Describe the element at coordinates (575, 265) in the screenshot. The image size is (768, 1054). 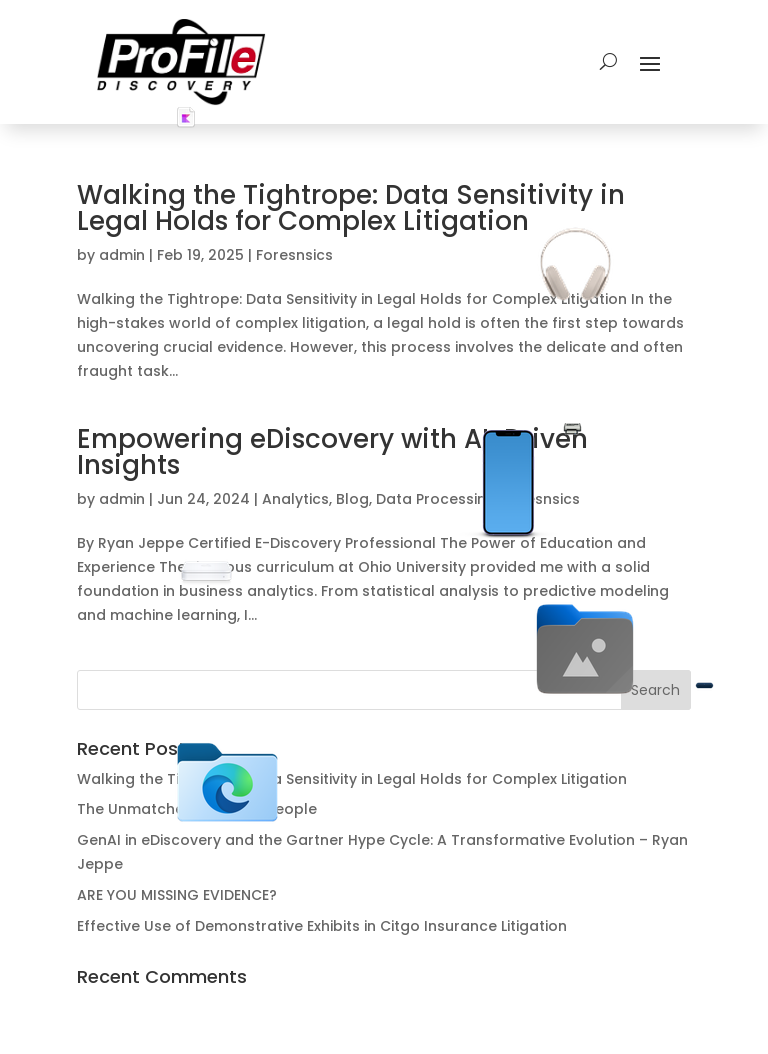
I see `connect bluetooth headphones` at that location.